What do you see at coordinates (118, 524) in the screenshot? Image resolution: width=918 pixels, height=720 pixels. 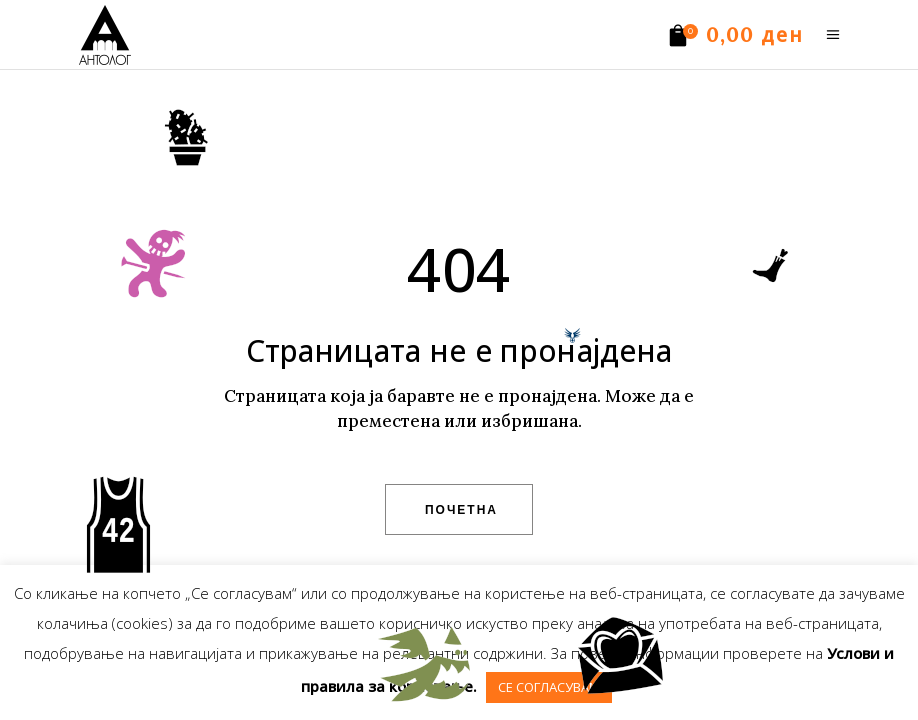 I see `view team roster or player information` at bounding box center [118, 524].